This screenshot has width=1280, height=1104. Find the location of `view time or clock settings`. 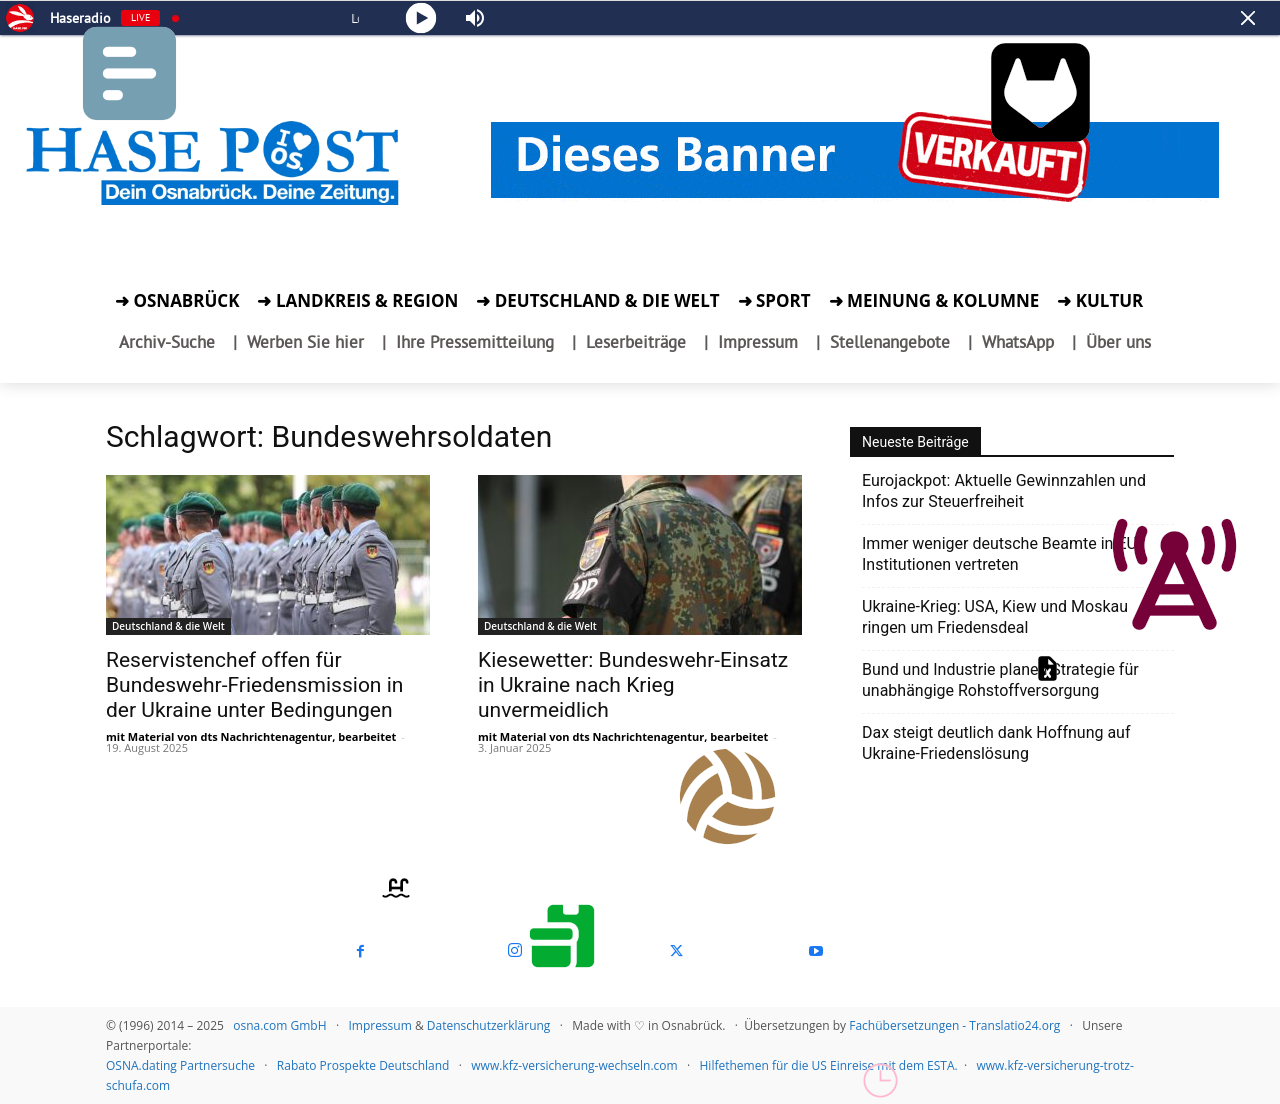

view time or clock settings is located at coordinates (880, 1080).